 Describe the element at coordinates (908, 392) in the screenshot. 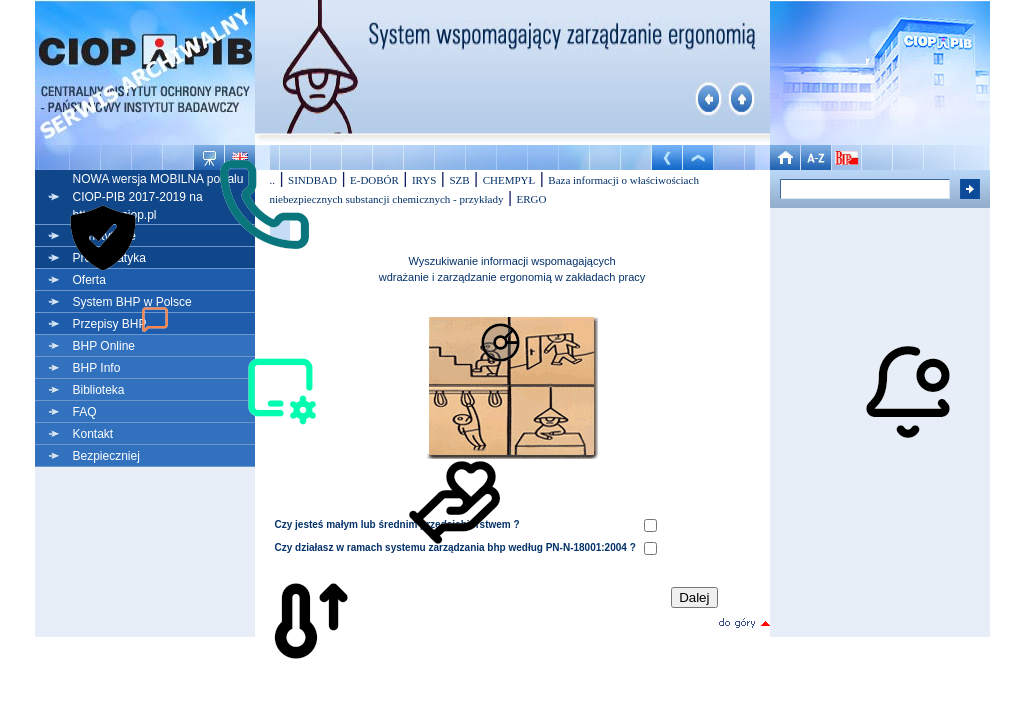

I see `indicates new notifications` at that location.